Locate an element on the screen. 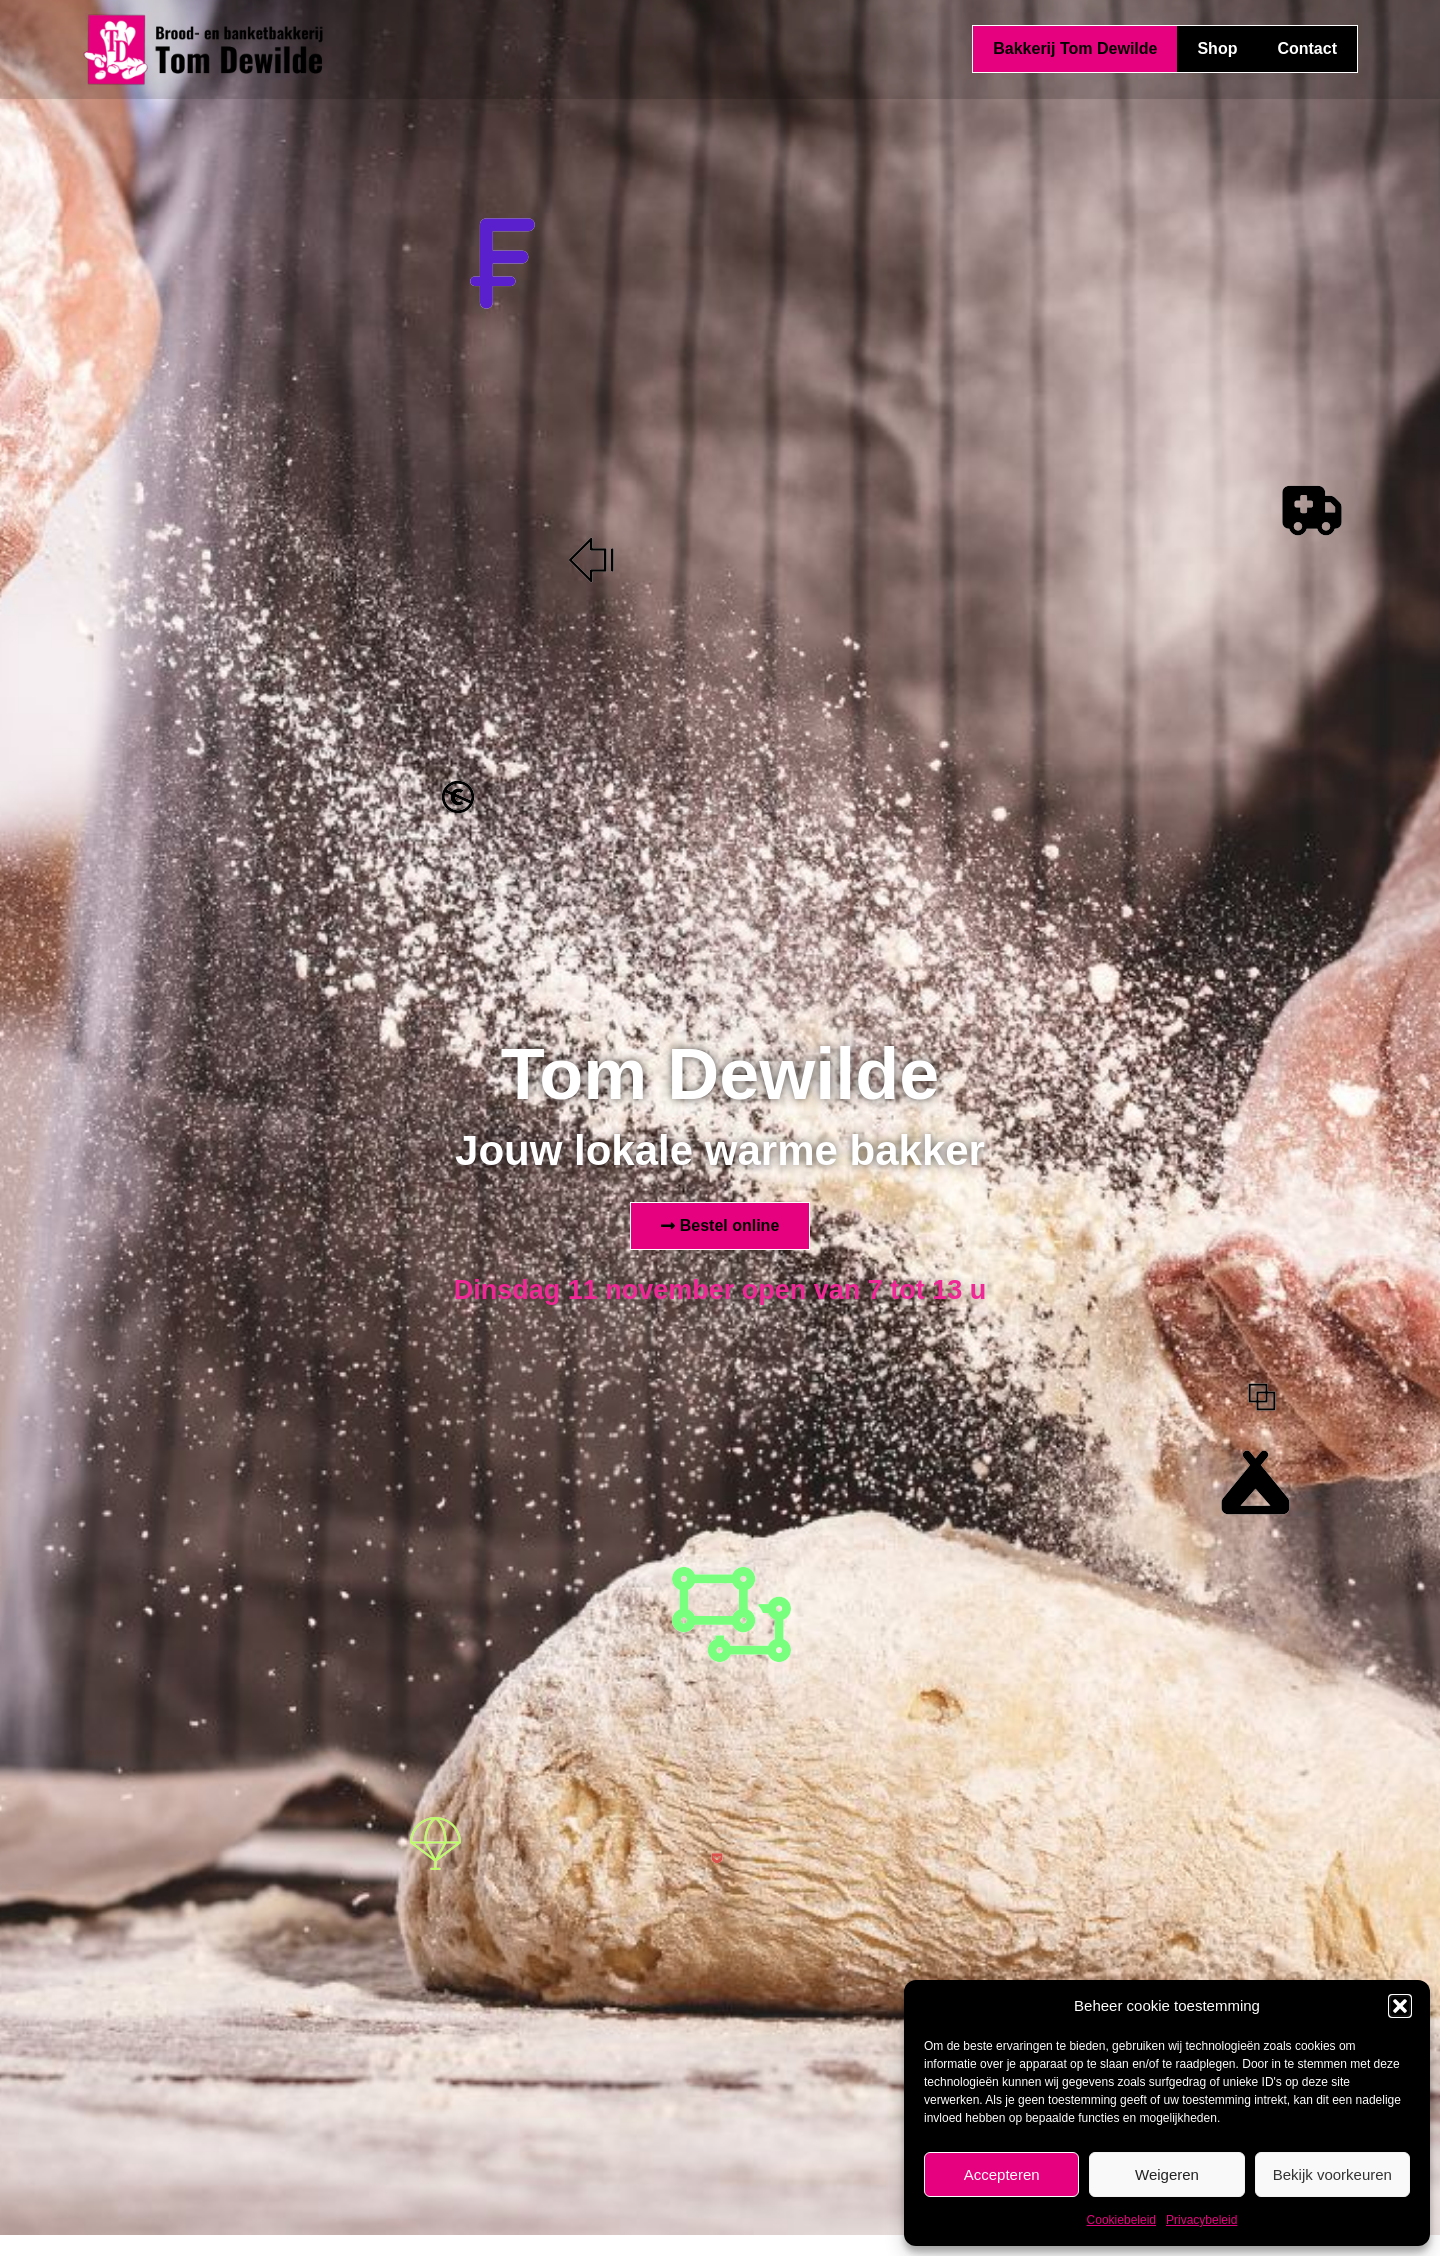  go back to the previous screen is located at coordinates (593, 560).